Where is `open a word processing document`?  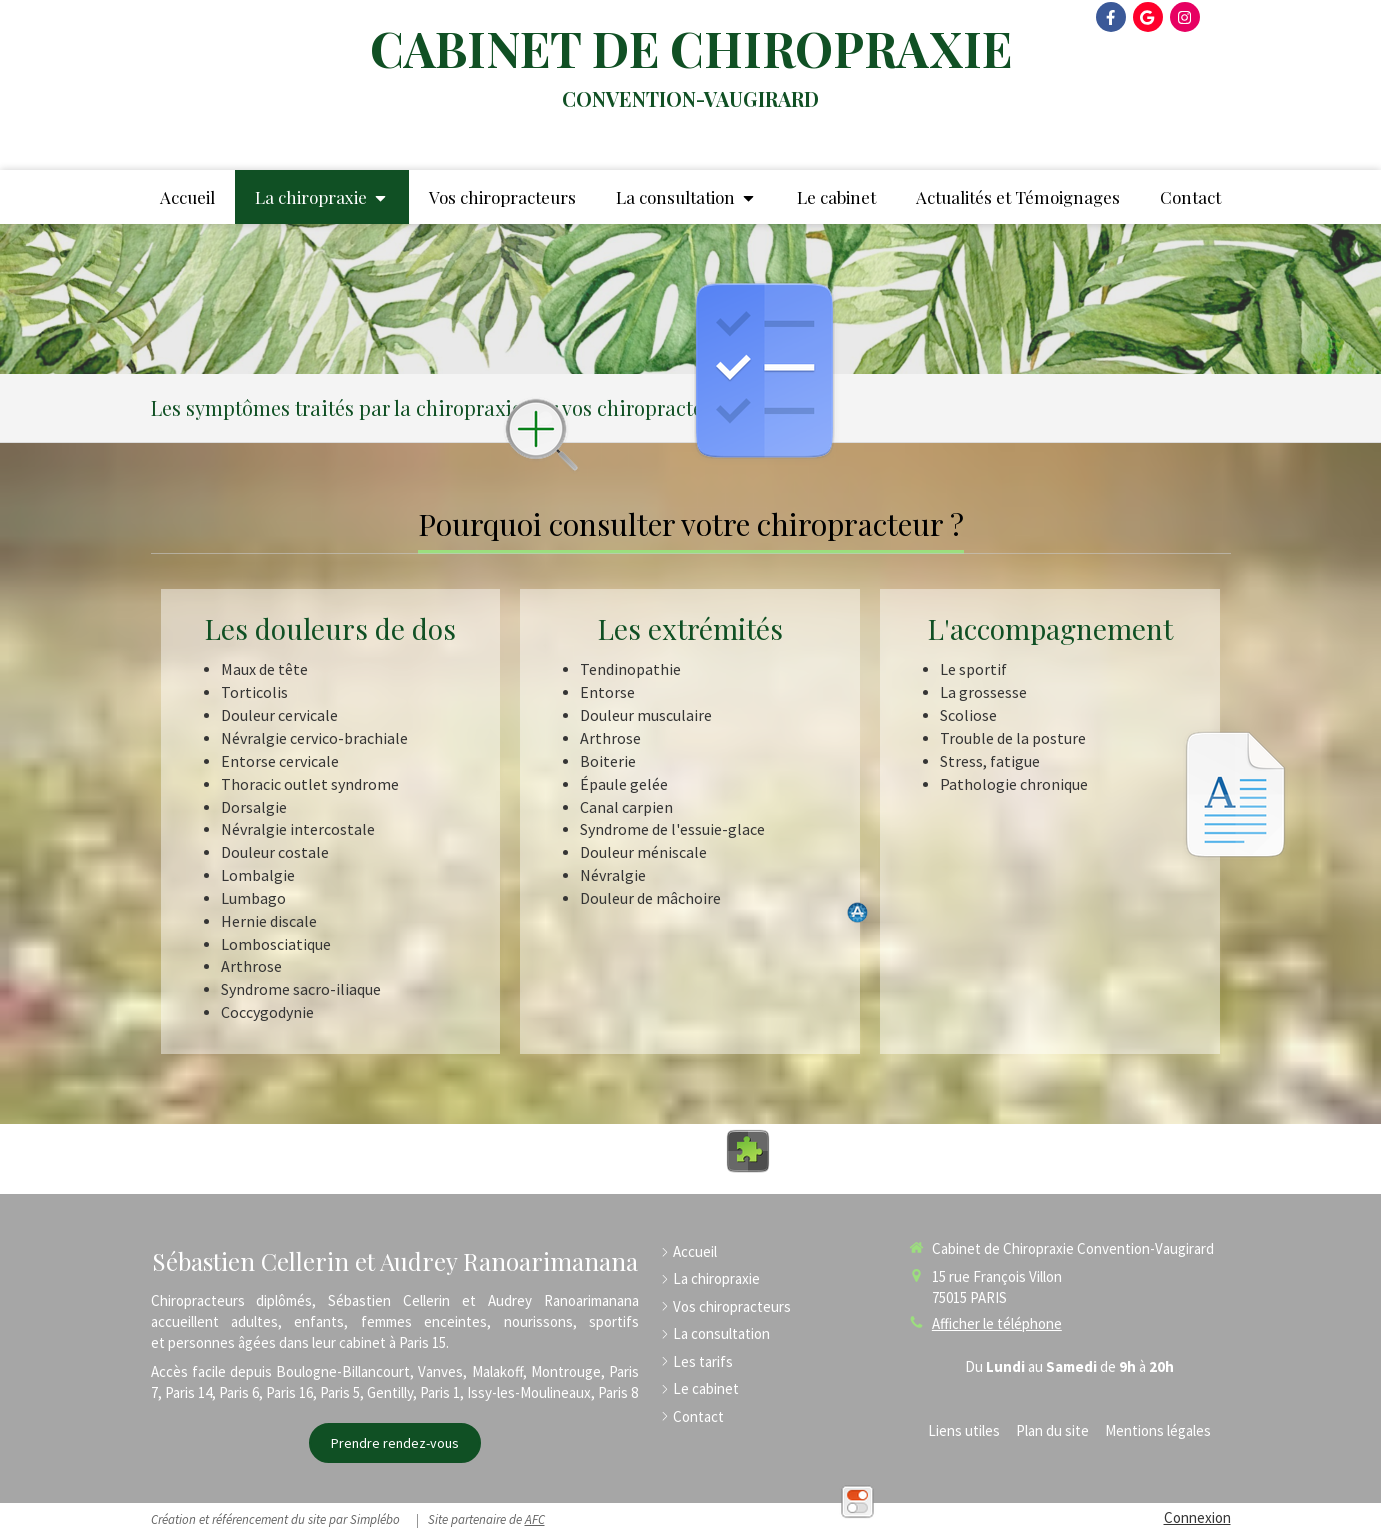 open a word processing document is located at coordinates (1235, 794).